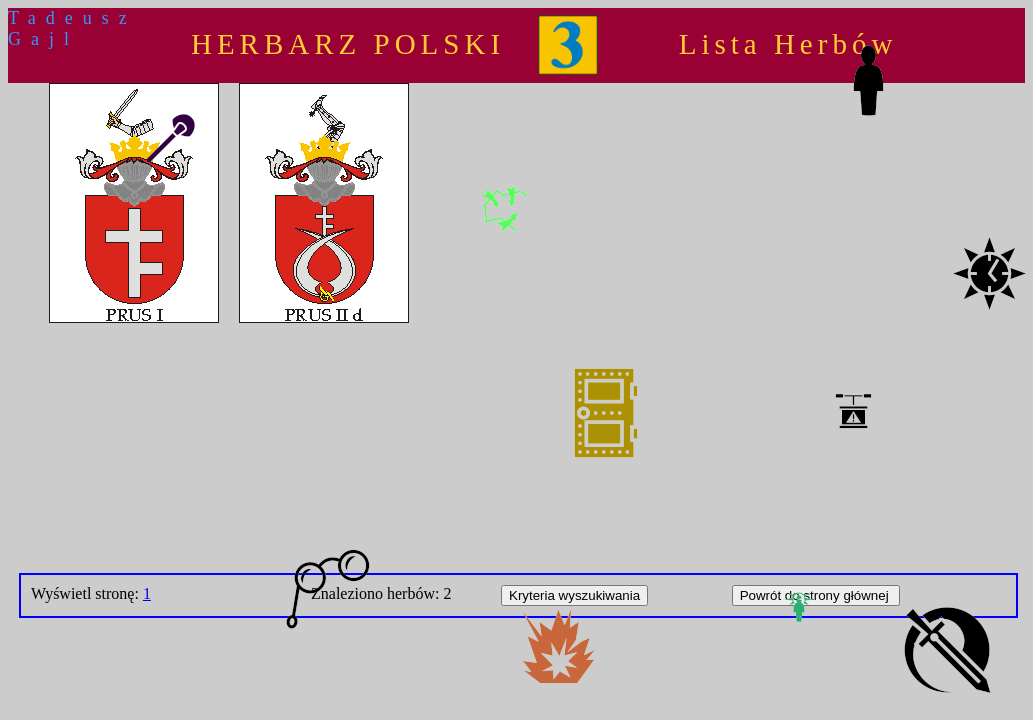 The width and height of the screenshot is (1033, 720). What do you see at coordinates (868, 80) in the screenshot?
I see `view your profile` at bounding box center [868, 80].